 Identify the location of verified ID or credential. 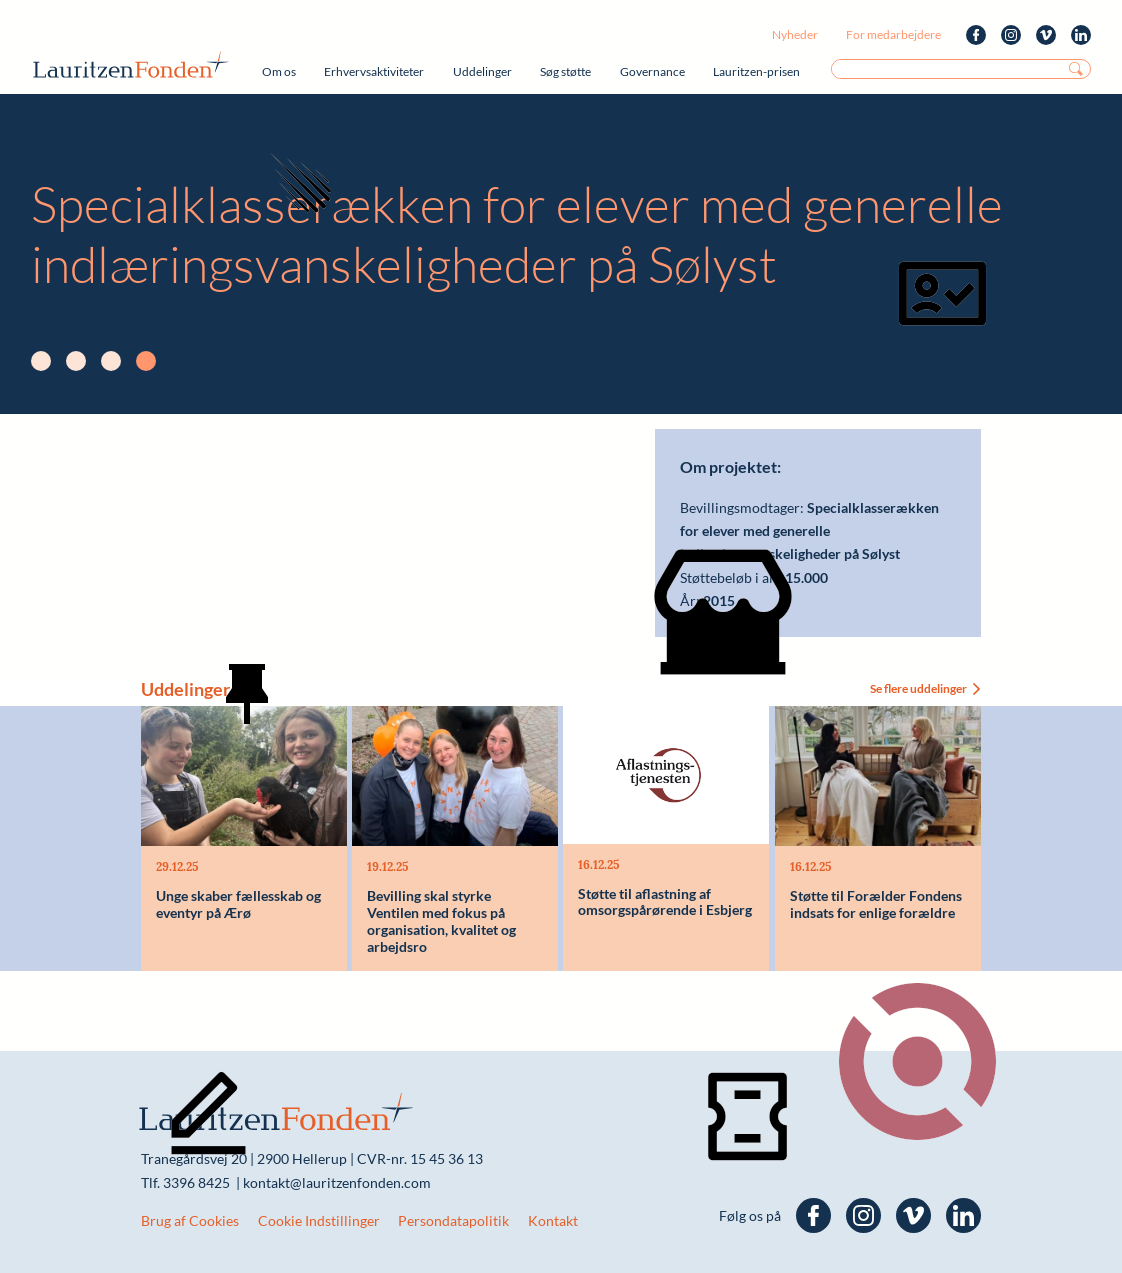
(942, 293).